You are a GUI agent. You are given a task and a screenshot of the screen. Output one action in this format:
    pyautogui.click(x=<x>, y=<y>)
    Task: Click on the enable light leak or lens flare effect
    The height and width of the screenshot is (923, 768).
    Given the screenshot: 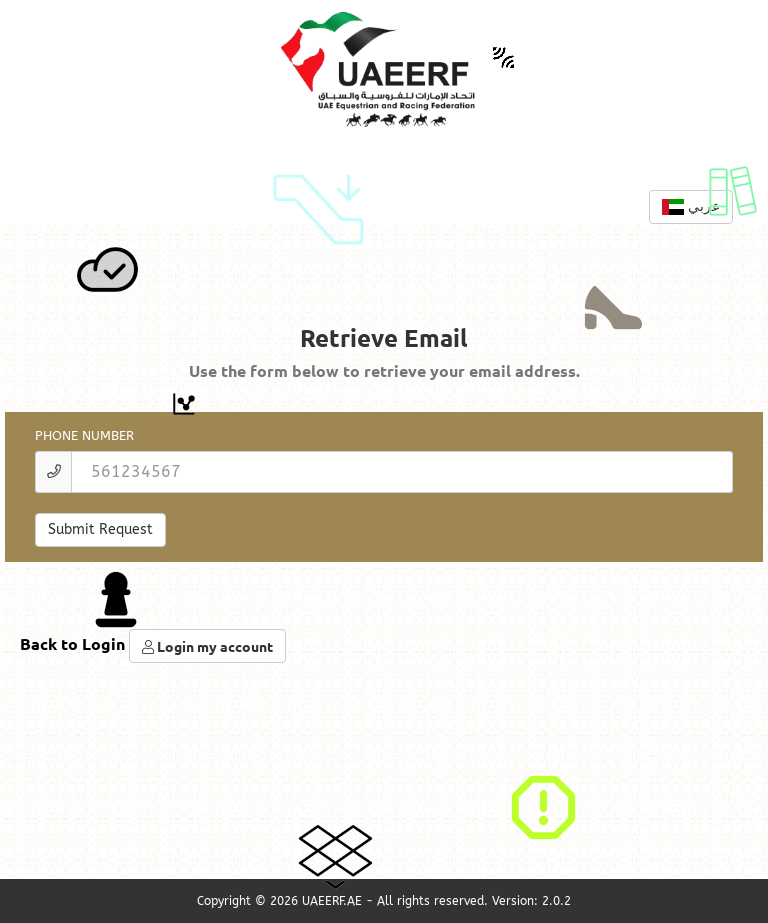 What is the action you would take?
    pyautogui.click(x=503, y=57)
    